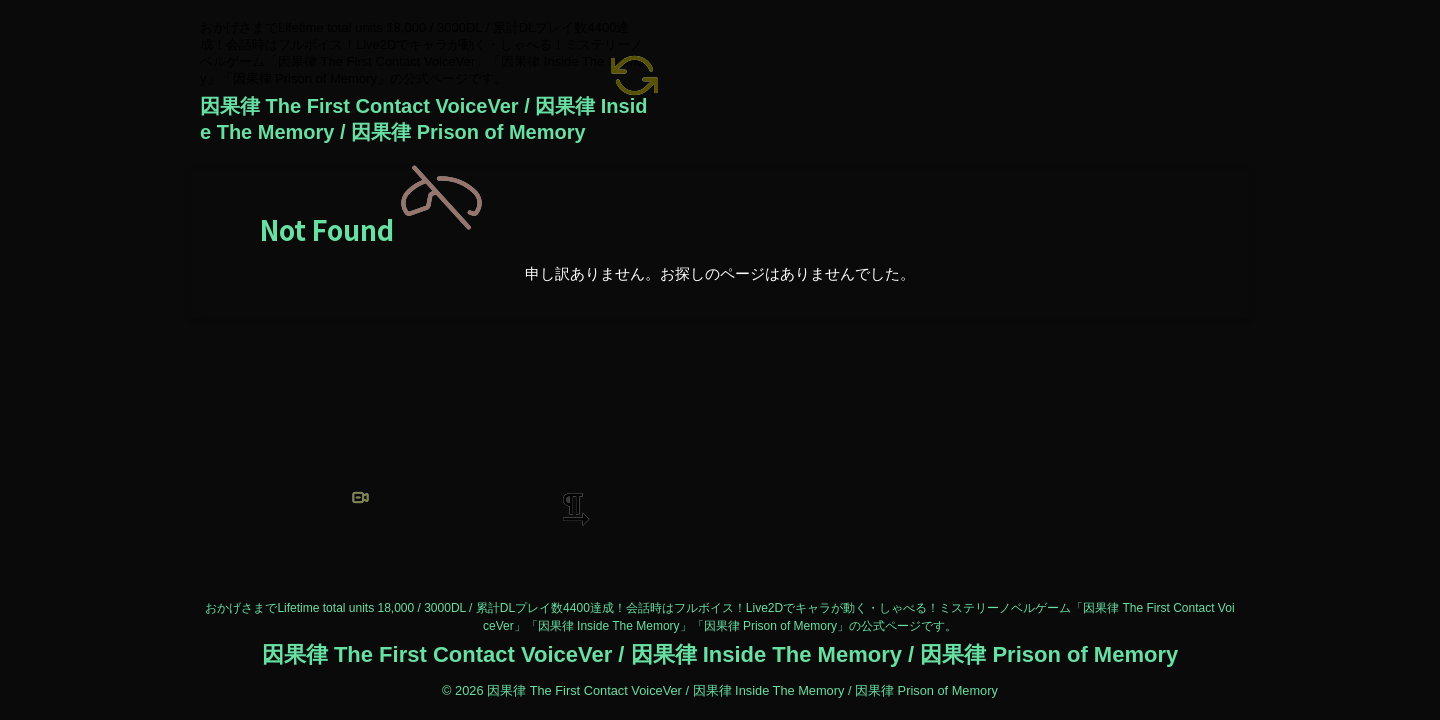  I want to click on refresh or reload content, so click(634, 75).